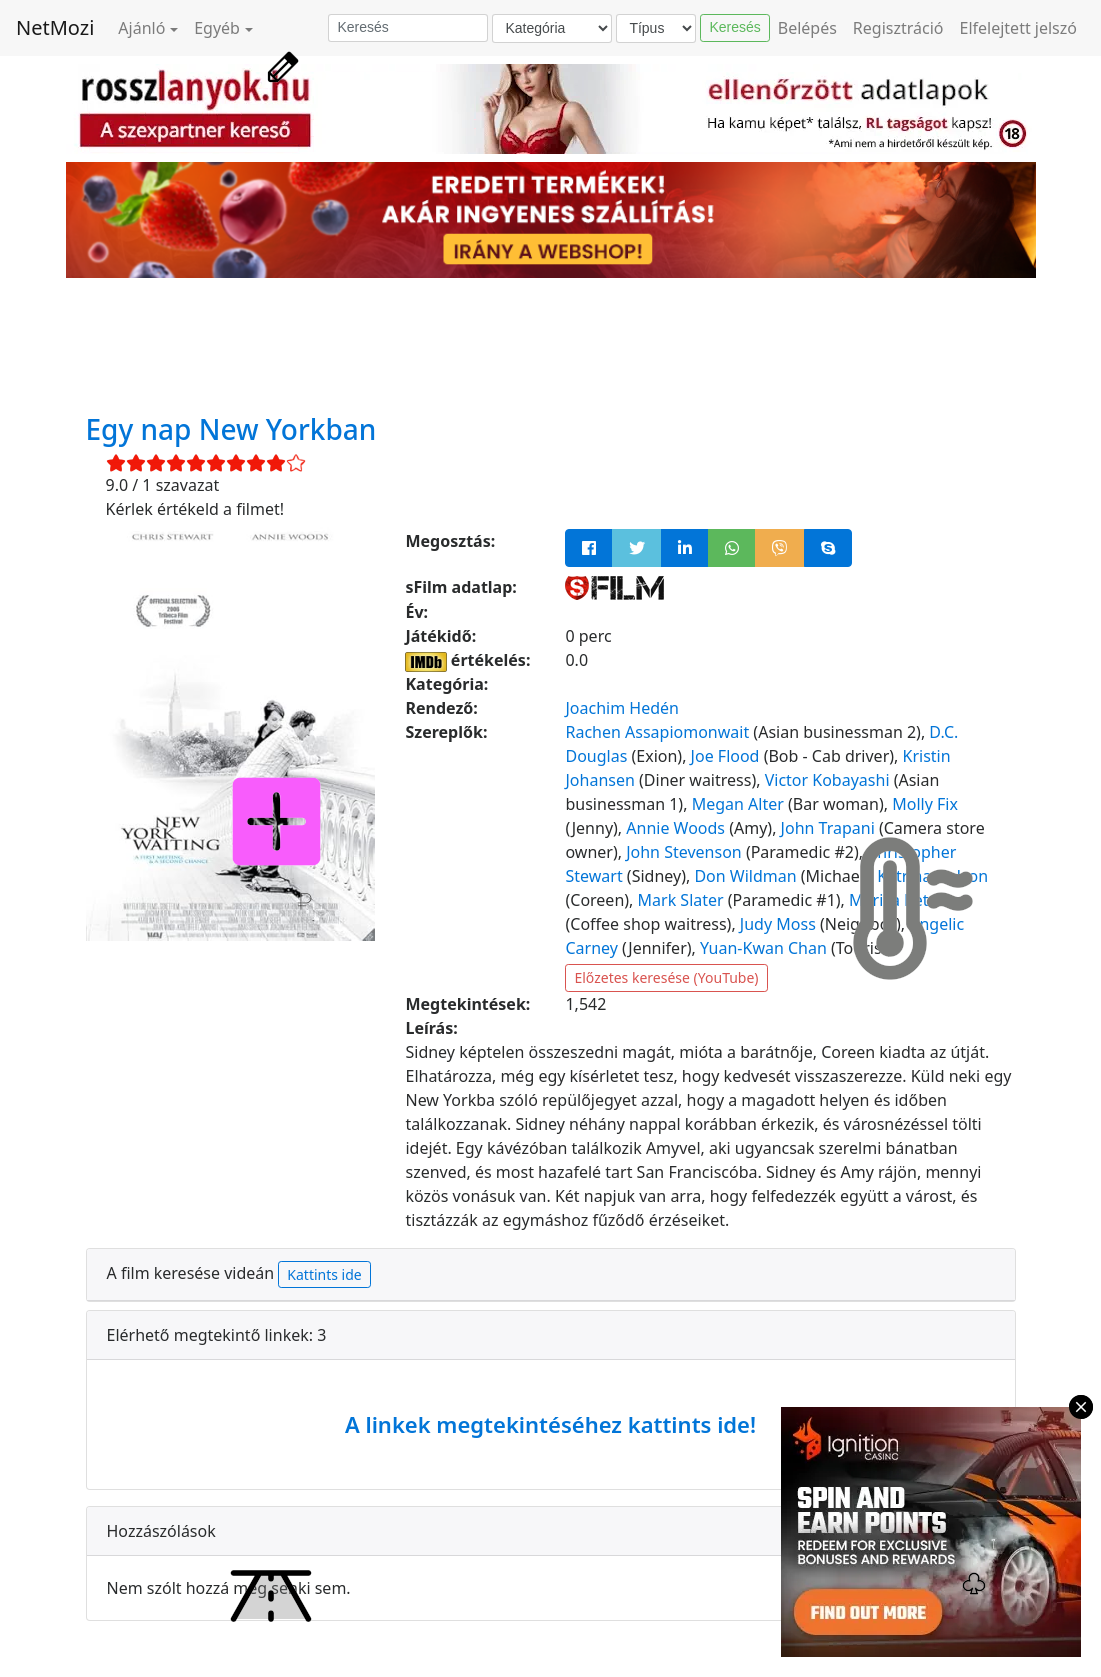 This screenshot has height=1677, width=1101. What do you see at coordinates (304, 901) in the screenshot?
I see `indicates Russian ruble currency` at bounding box center [304, 901].